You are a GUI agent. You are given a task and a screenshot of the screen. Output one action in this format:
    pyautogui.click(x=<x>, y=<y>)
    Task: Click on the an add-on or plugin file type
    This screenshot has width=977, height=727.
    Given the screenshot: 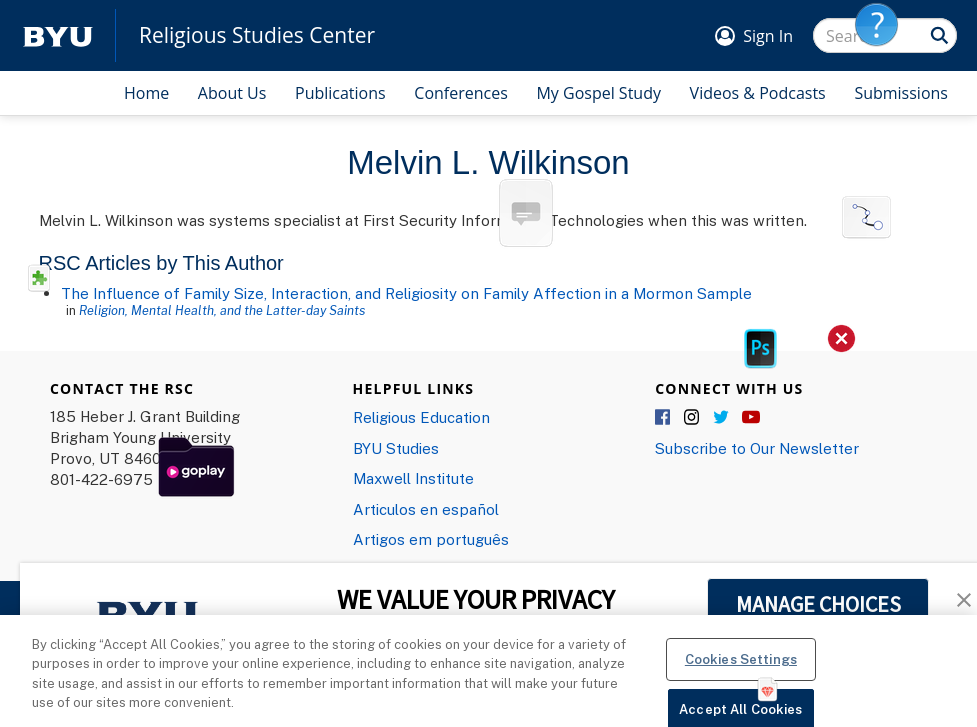 What is the action you would take?
    pyautogui.click(x=39, y=278)
    